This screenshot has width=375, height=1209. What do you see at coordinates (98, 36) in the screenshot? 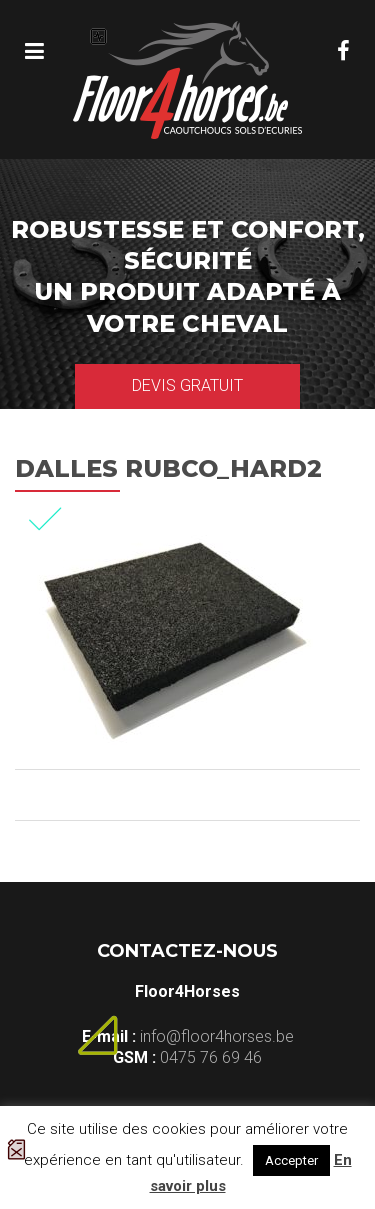
I see `view activity or system status` at bounding box center [98, 36].